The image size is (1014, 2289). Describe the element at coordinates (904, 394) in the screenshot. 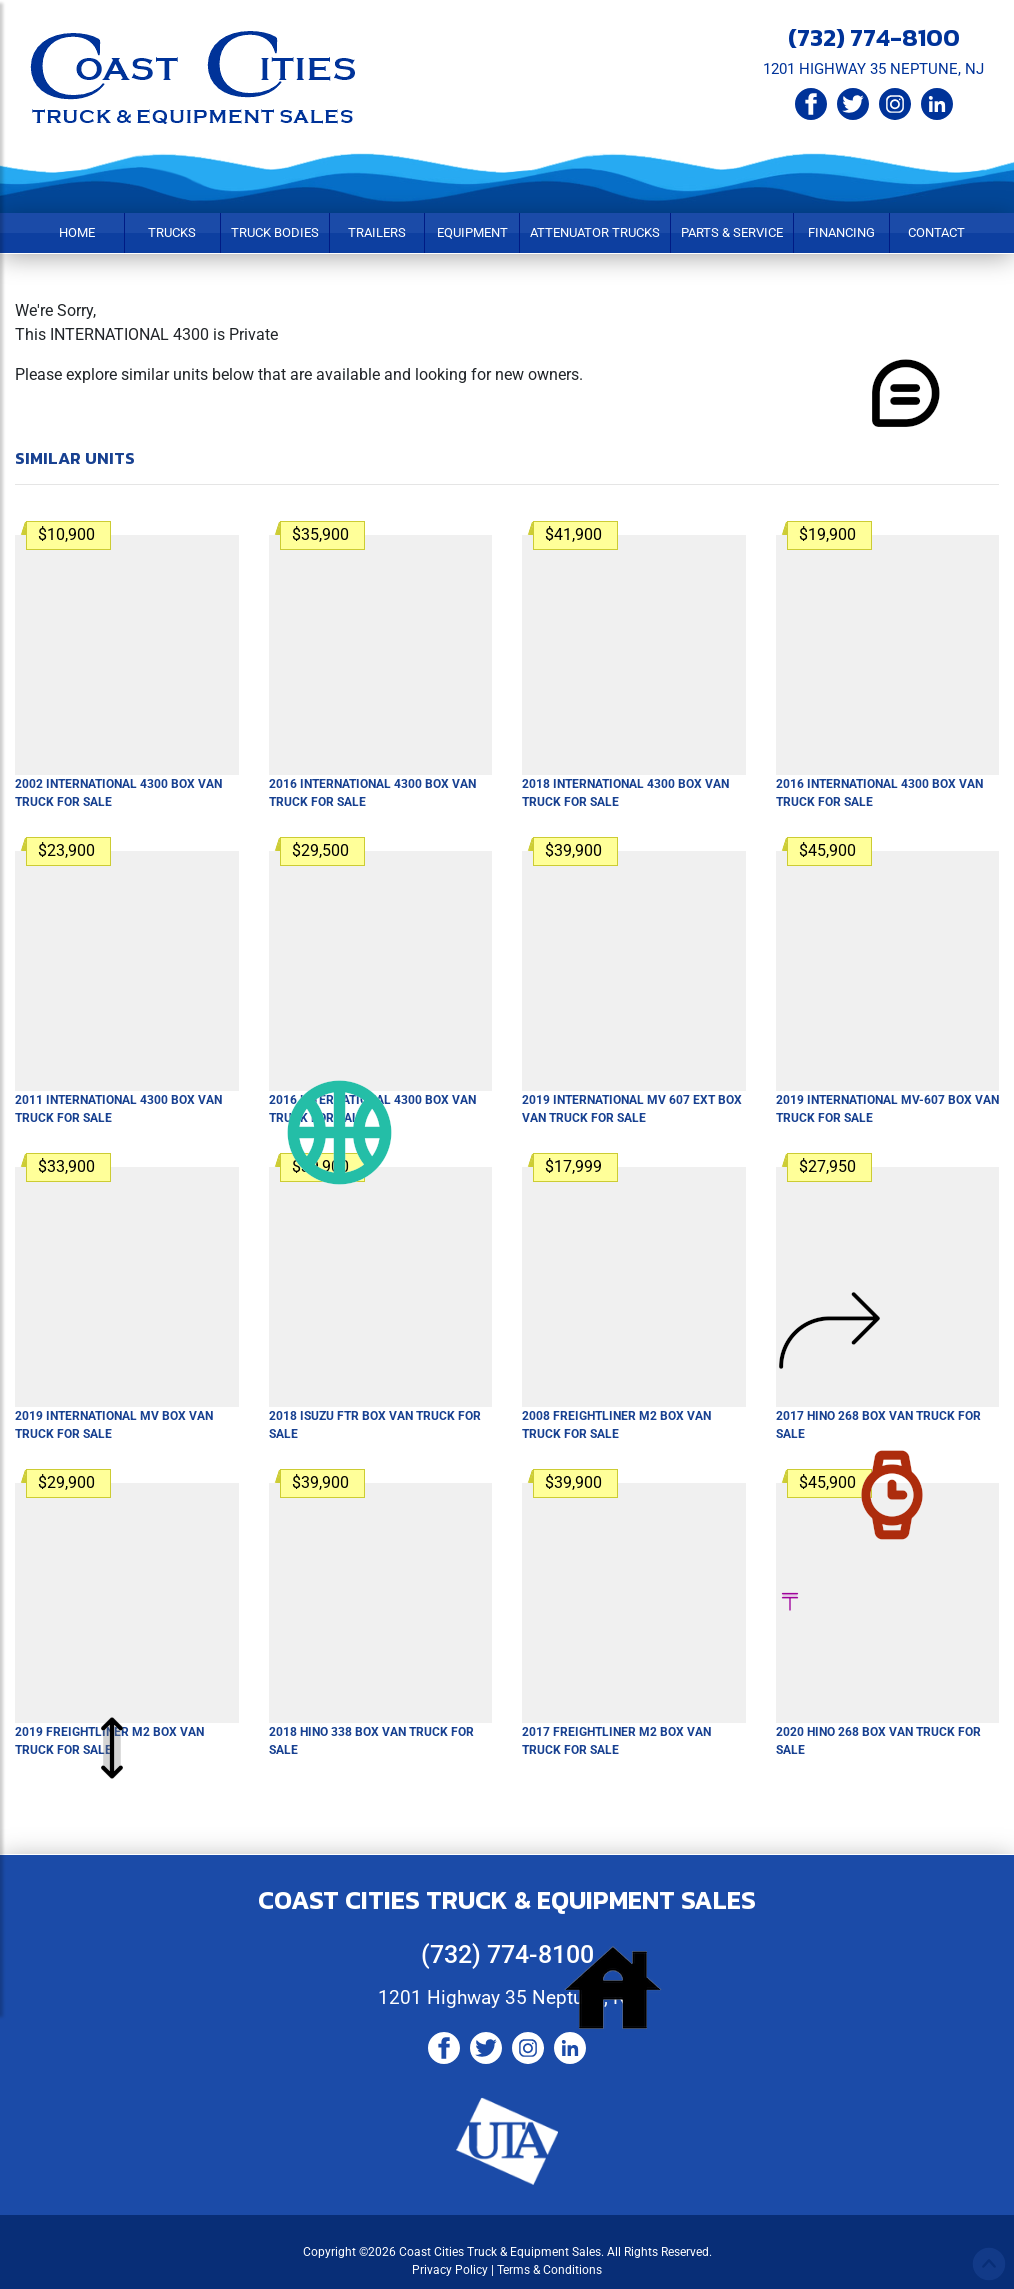

I see `open chat or messaging` at that location.